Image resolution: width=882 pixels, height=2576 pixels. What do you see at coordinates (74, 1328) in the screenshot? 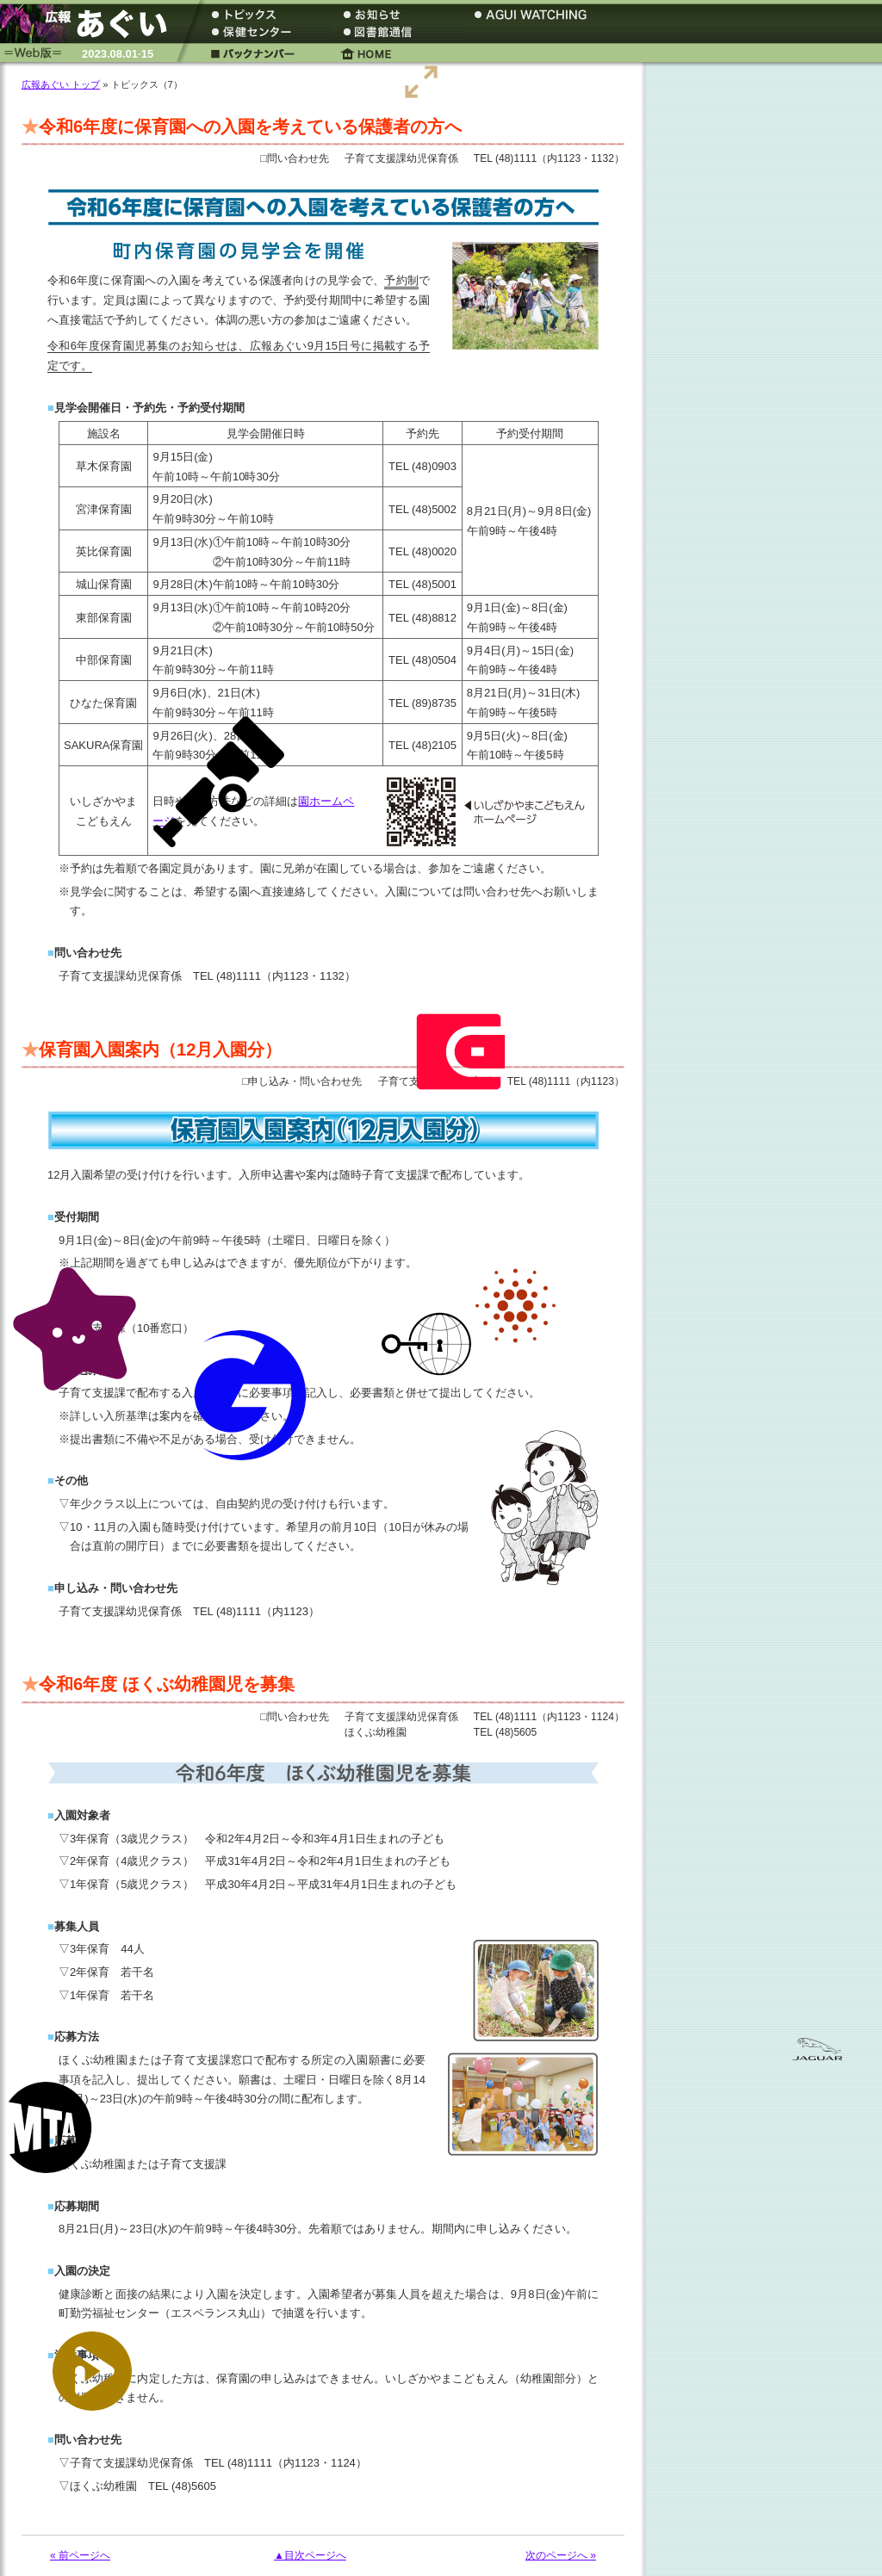
I see `gleam programming language logo` at bounding box center [74, 1328].